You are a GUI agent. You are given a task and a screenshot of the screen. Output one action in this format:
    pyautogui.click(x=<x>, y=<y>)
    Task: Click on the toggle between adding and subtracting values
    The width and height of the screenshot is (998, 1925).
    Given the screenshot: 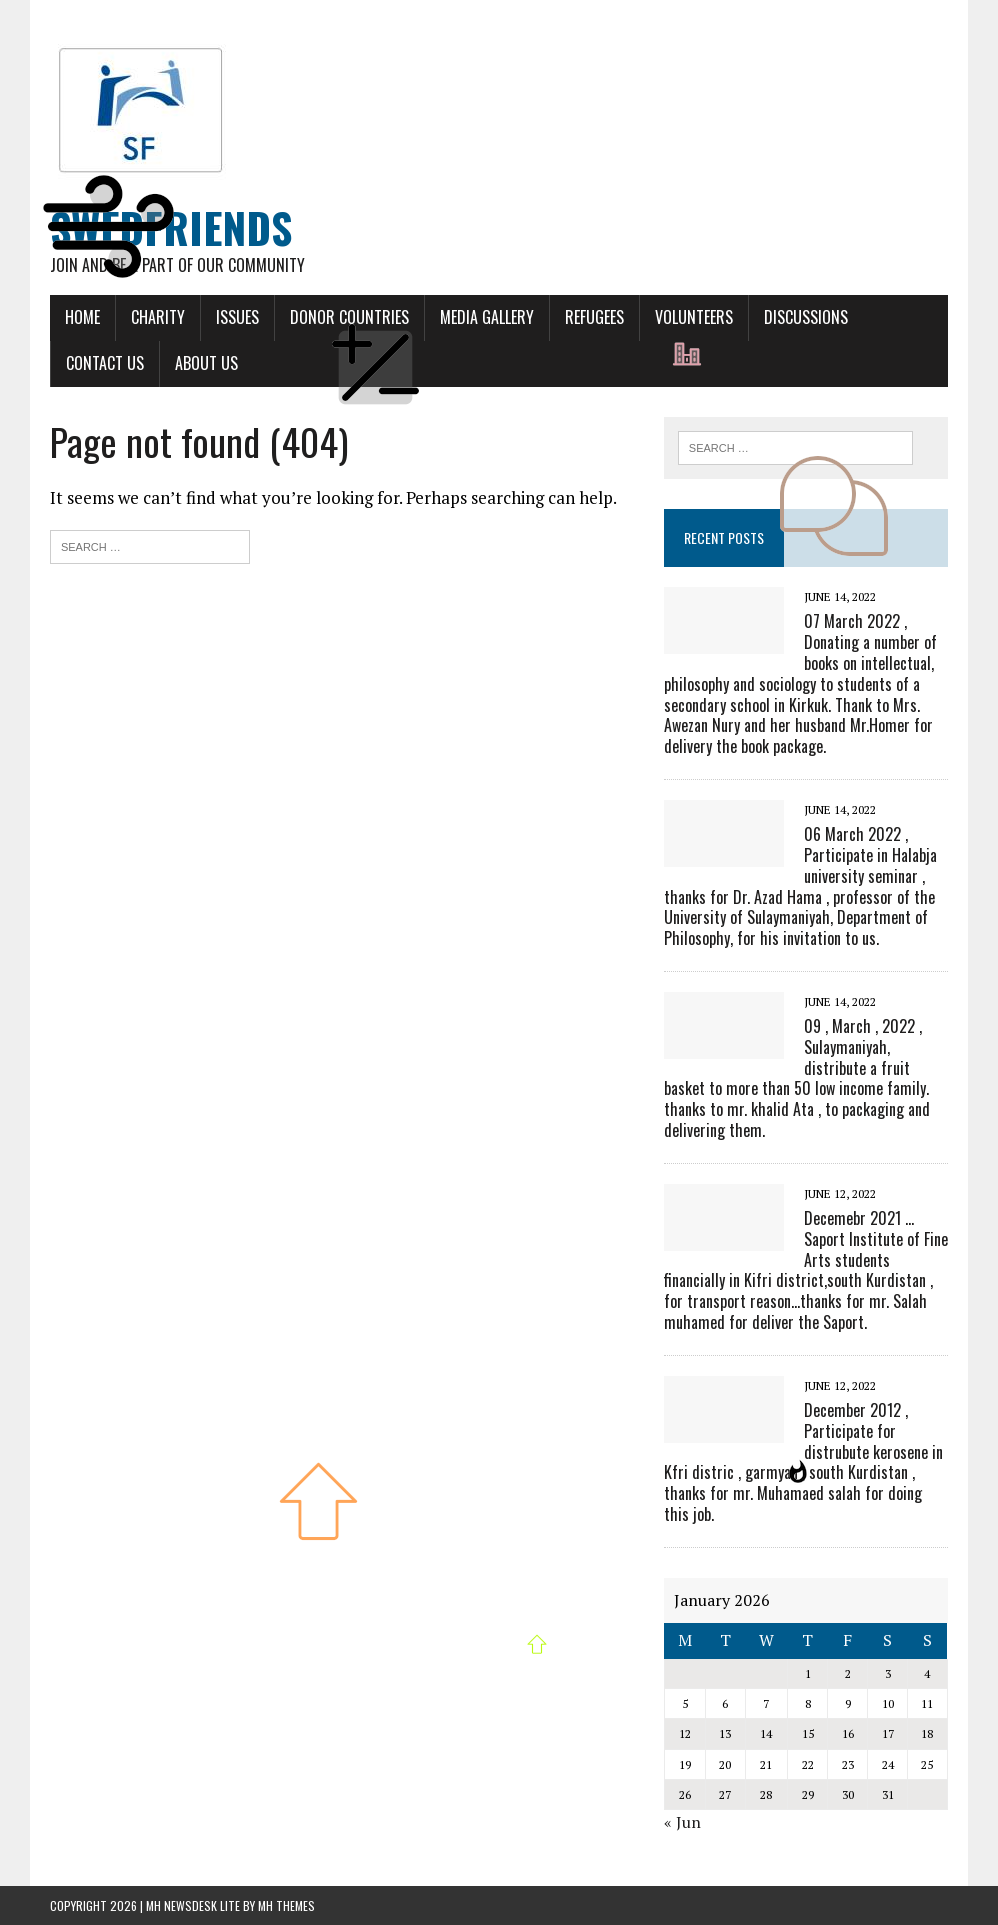 What is the action you would take?
    pyautogui.click(x=375, y=367)
    